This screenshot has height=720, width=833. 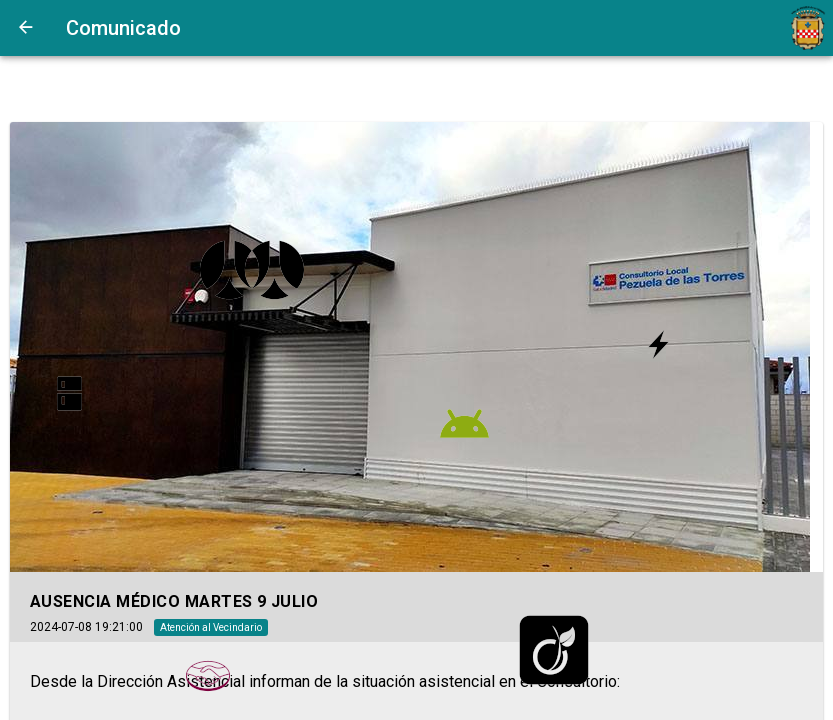 I want to click on link to Renren social network profile, so click(x=252, y=270).